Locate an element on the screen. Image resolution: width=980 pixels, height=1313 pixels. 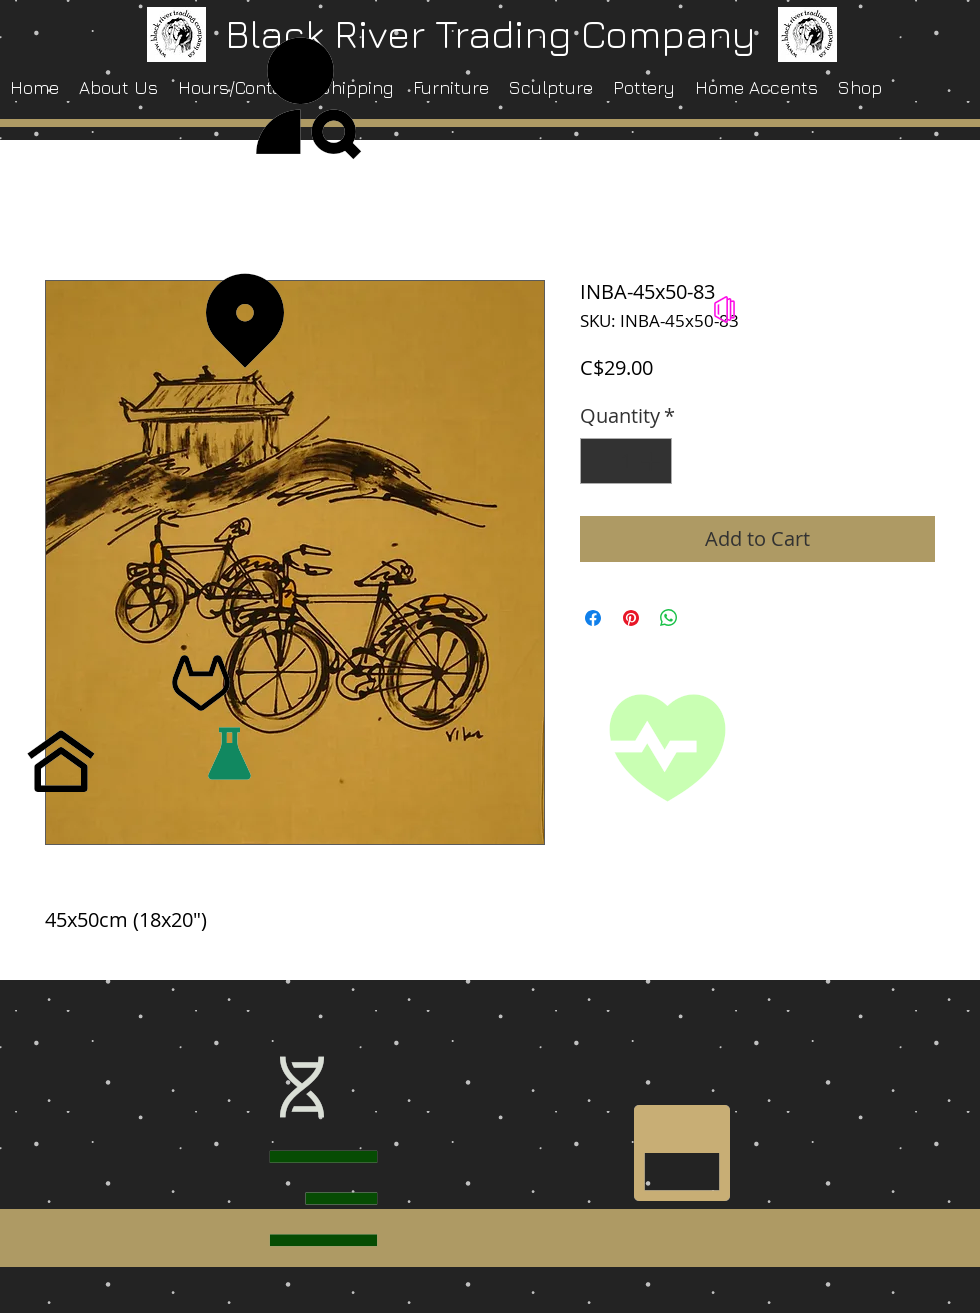
view health or heart rate data is located at coordinates (667, 746).